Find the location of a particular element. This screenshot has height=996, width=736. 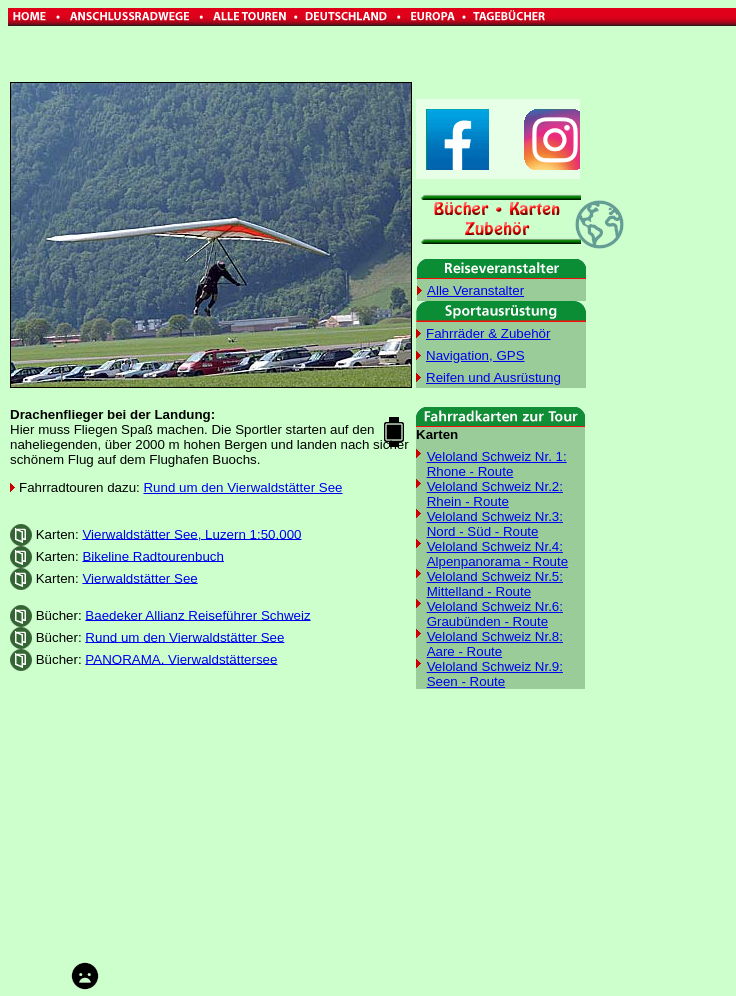

switch to global or worldwide view is located at coordinates (599, 224).